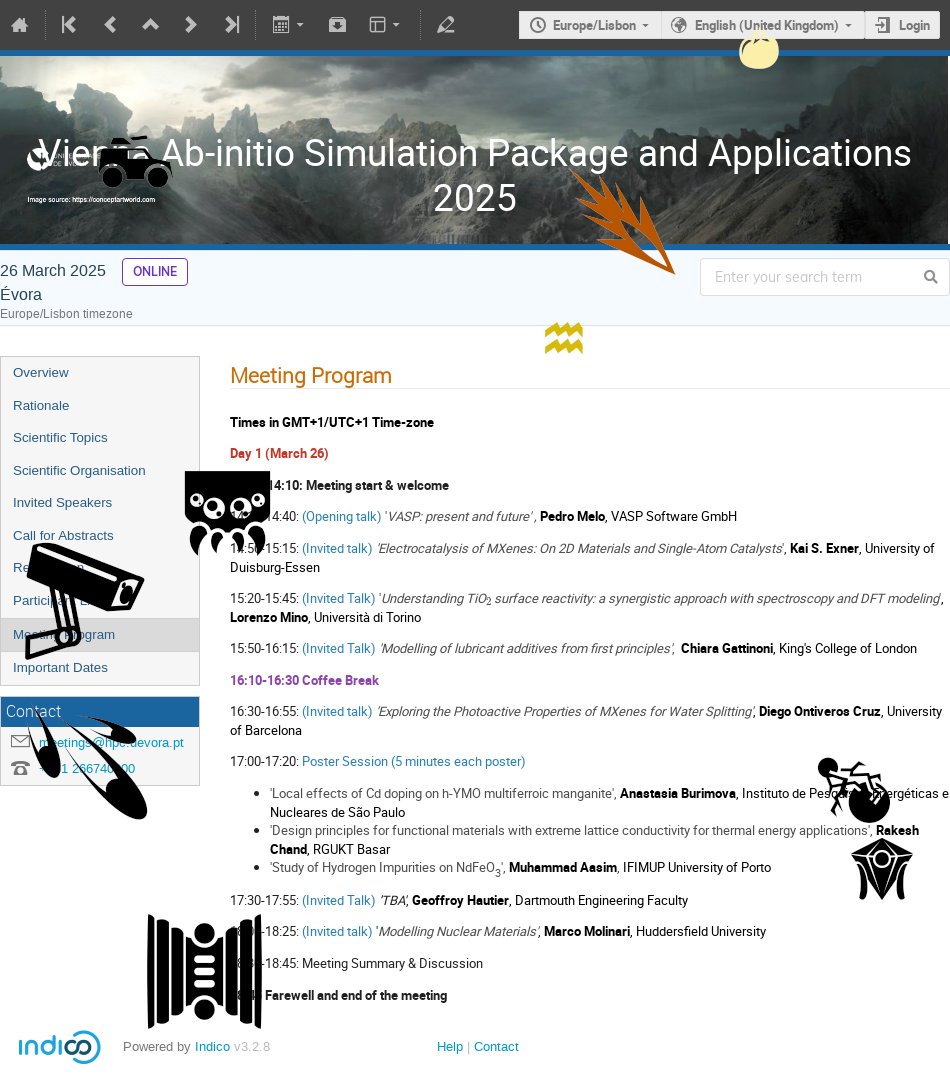 The image size is (950, 1090). I want to click on aquarius zodiac sign indicator, so click(564, 338).